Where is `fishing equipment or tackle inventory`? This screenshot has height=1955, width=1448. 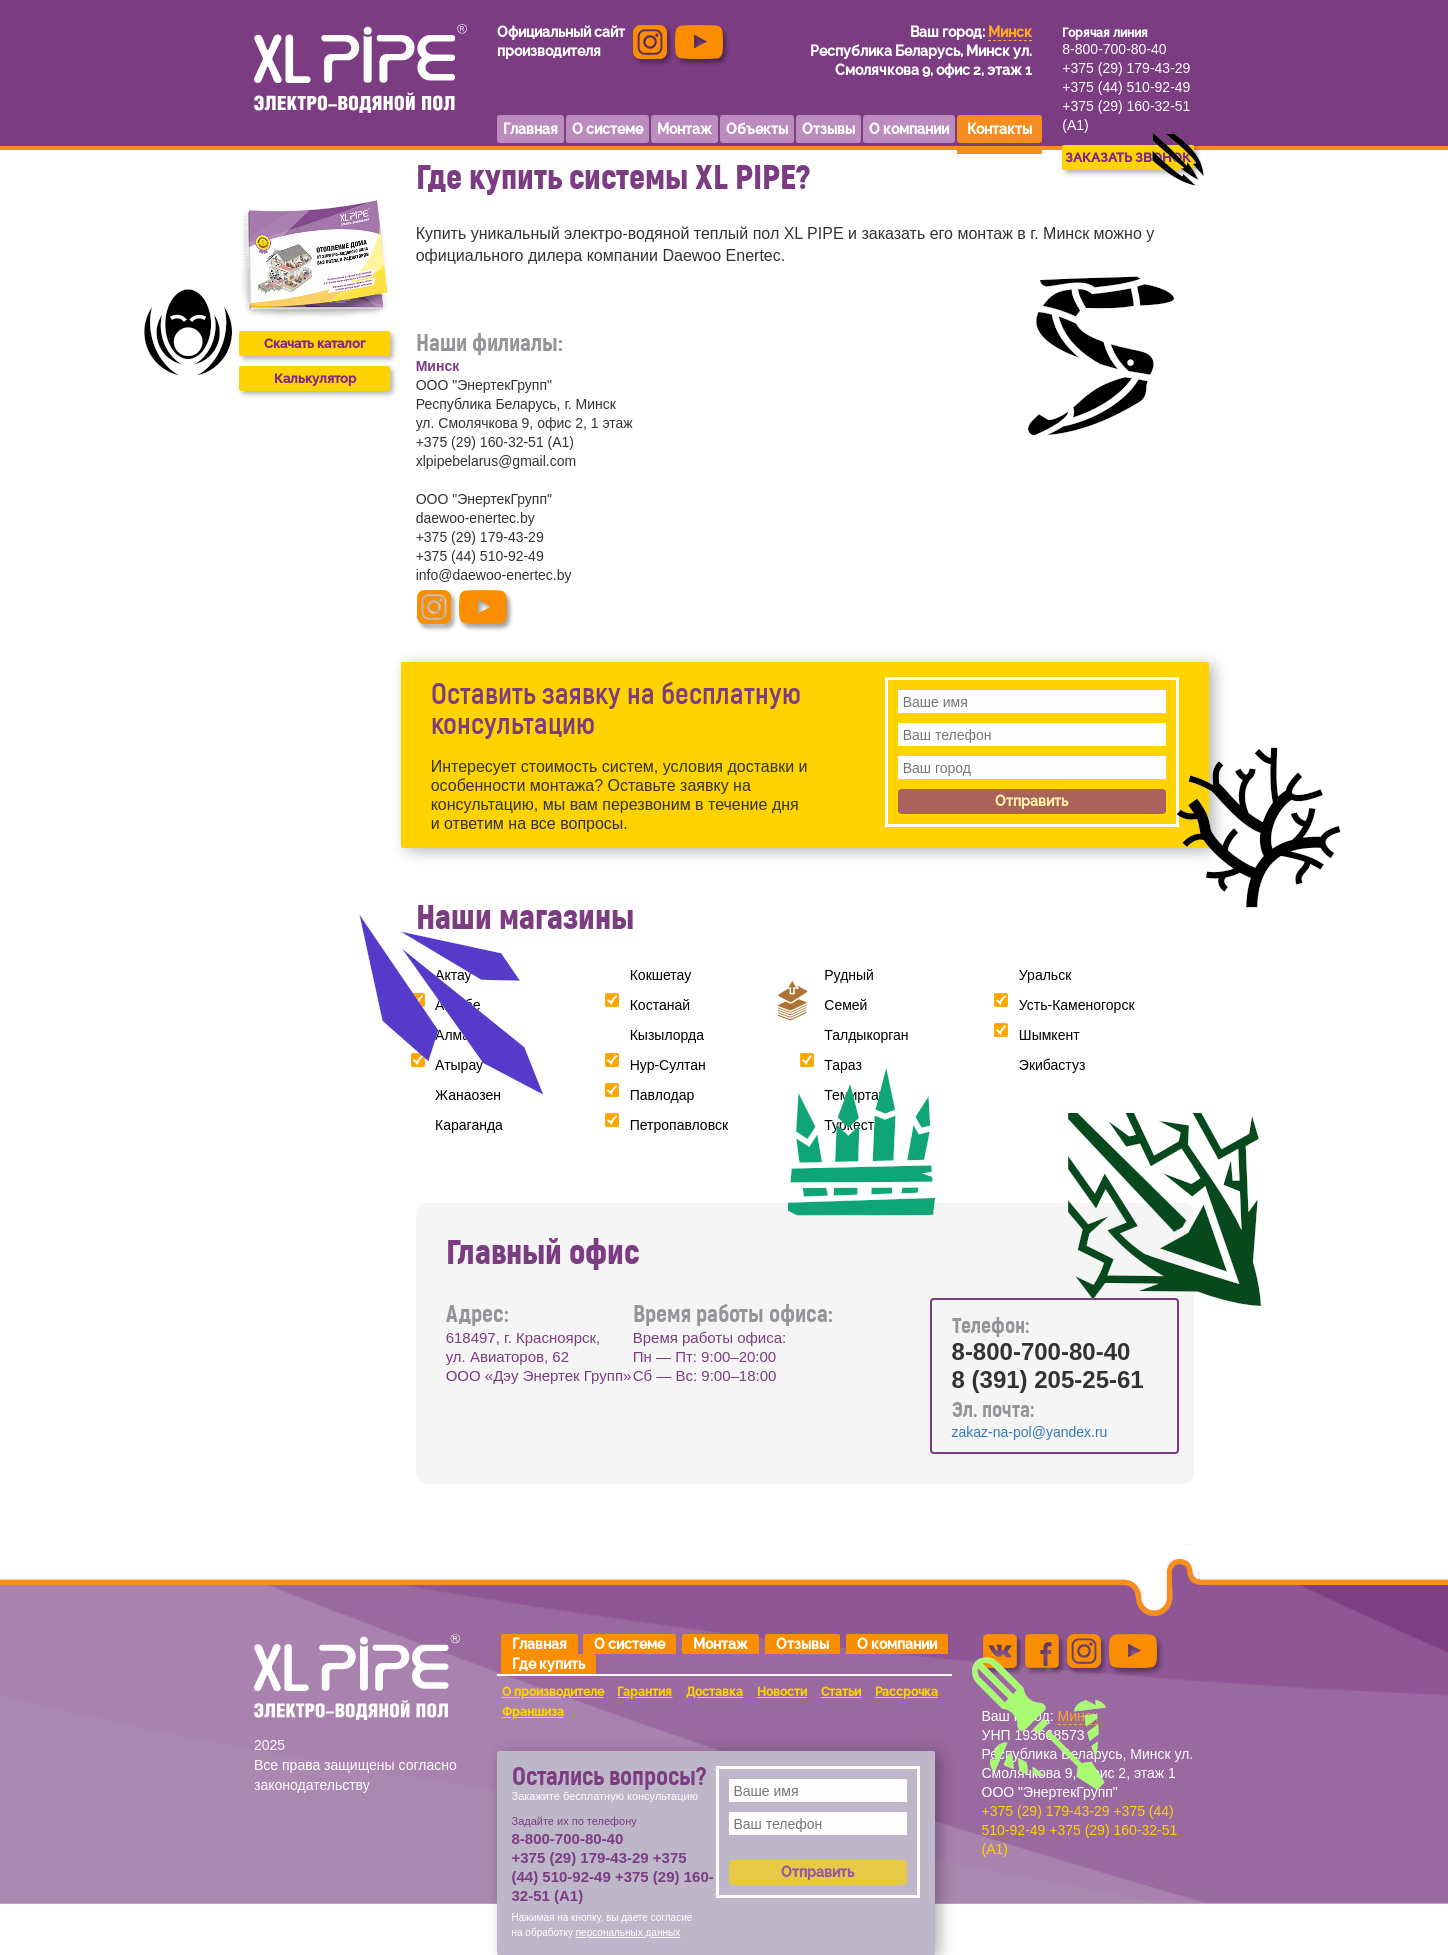 fishing equipment or tackle inventory is located at coordinates (1177, 159).